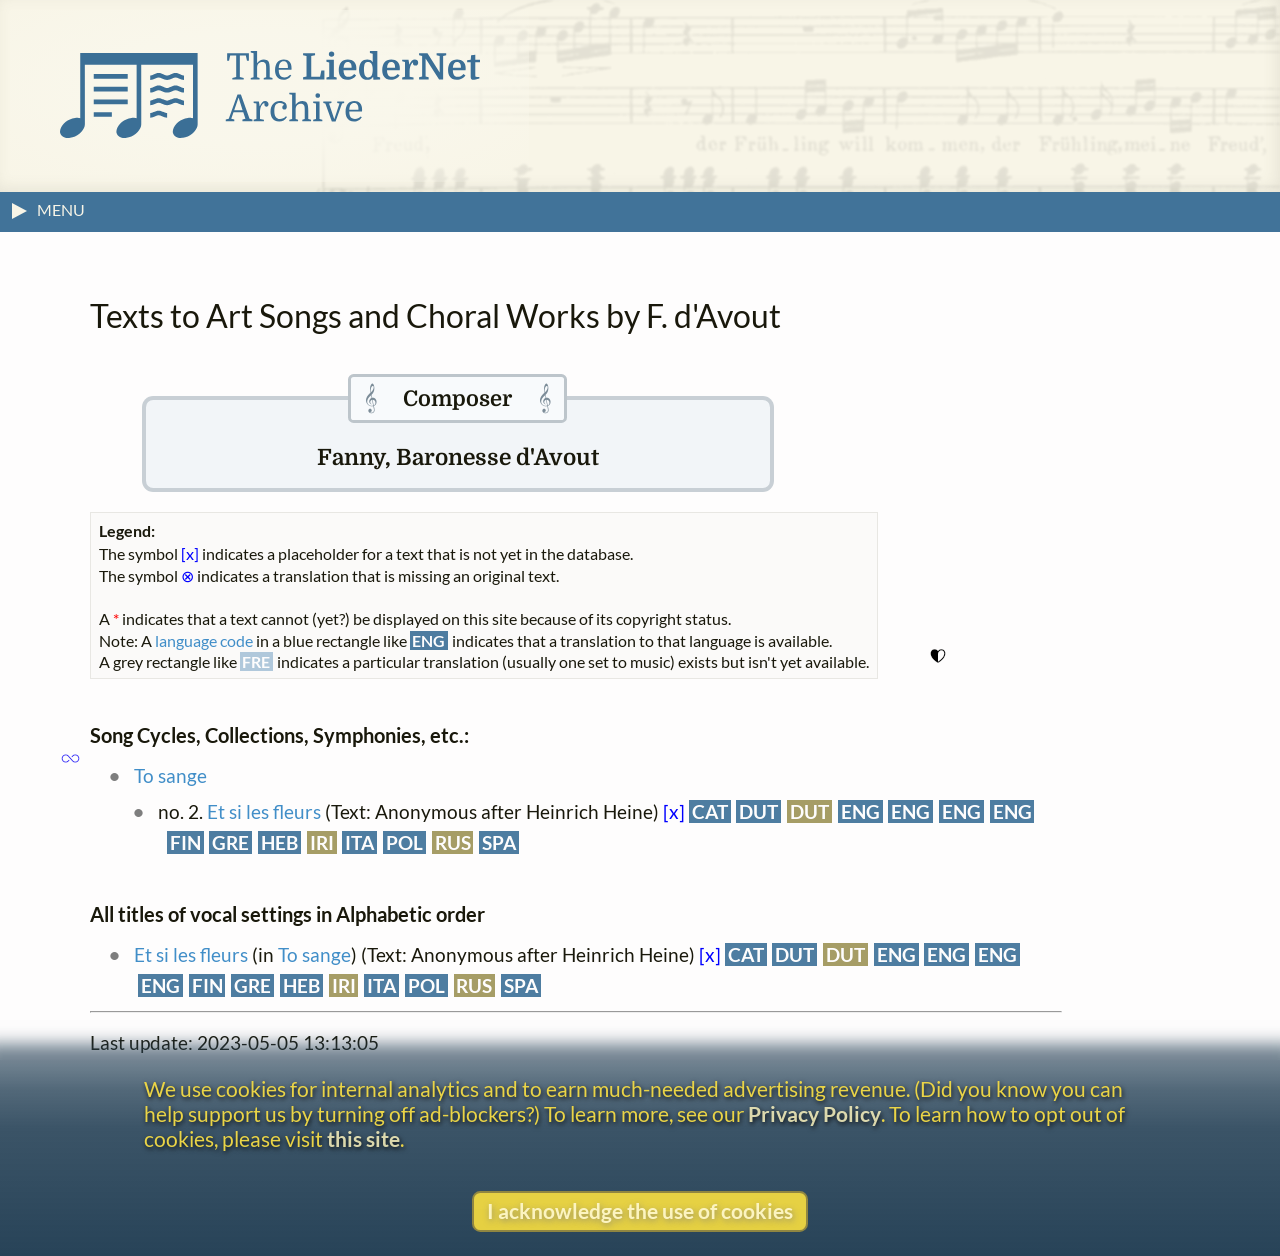 Image resolution: width=1280 pixels, height=1256 pixels. What do you see at coordinates (938, 656) in the screenshot?
I see `indicates partial like or favorite status` at bounding box center [938, 656].